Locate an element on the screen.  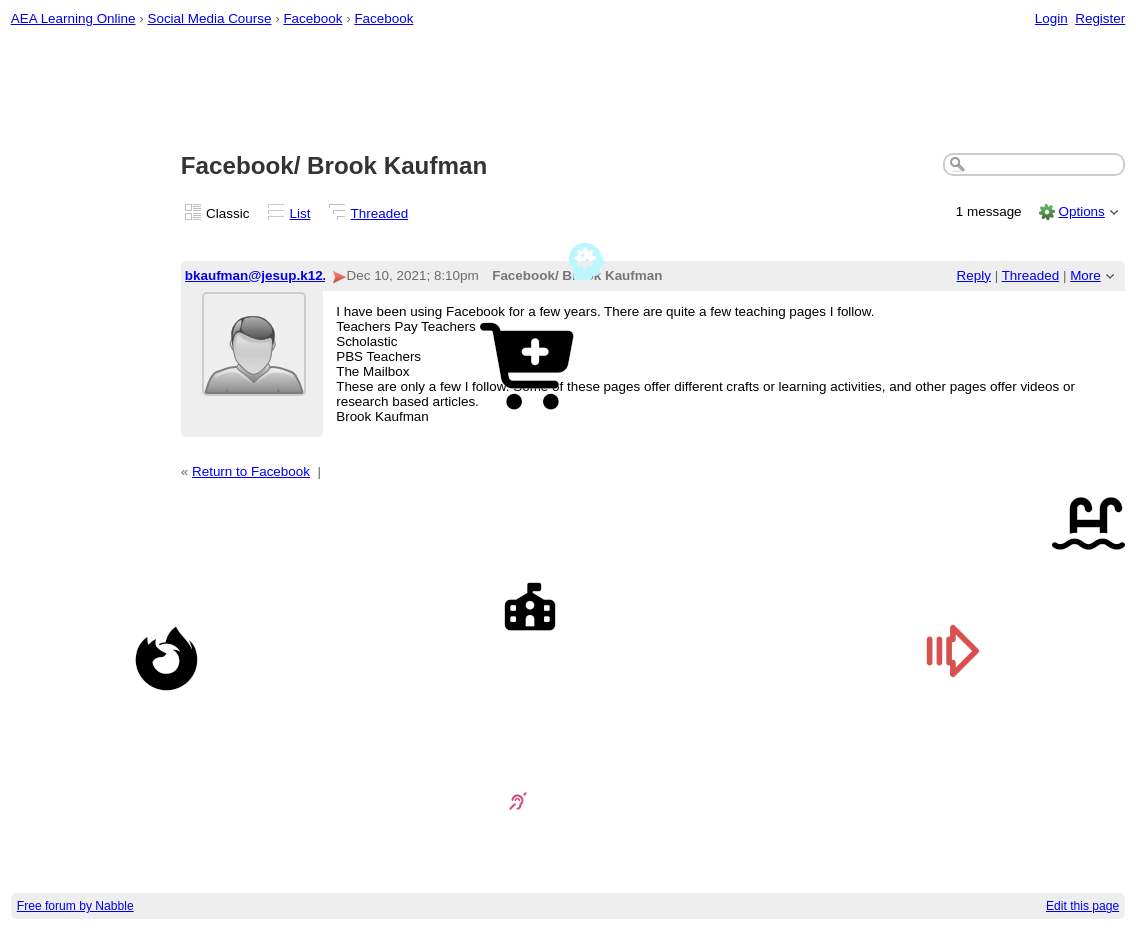
skip forward or jump to the end is located at coordinates (951, 651).